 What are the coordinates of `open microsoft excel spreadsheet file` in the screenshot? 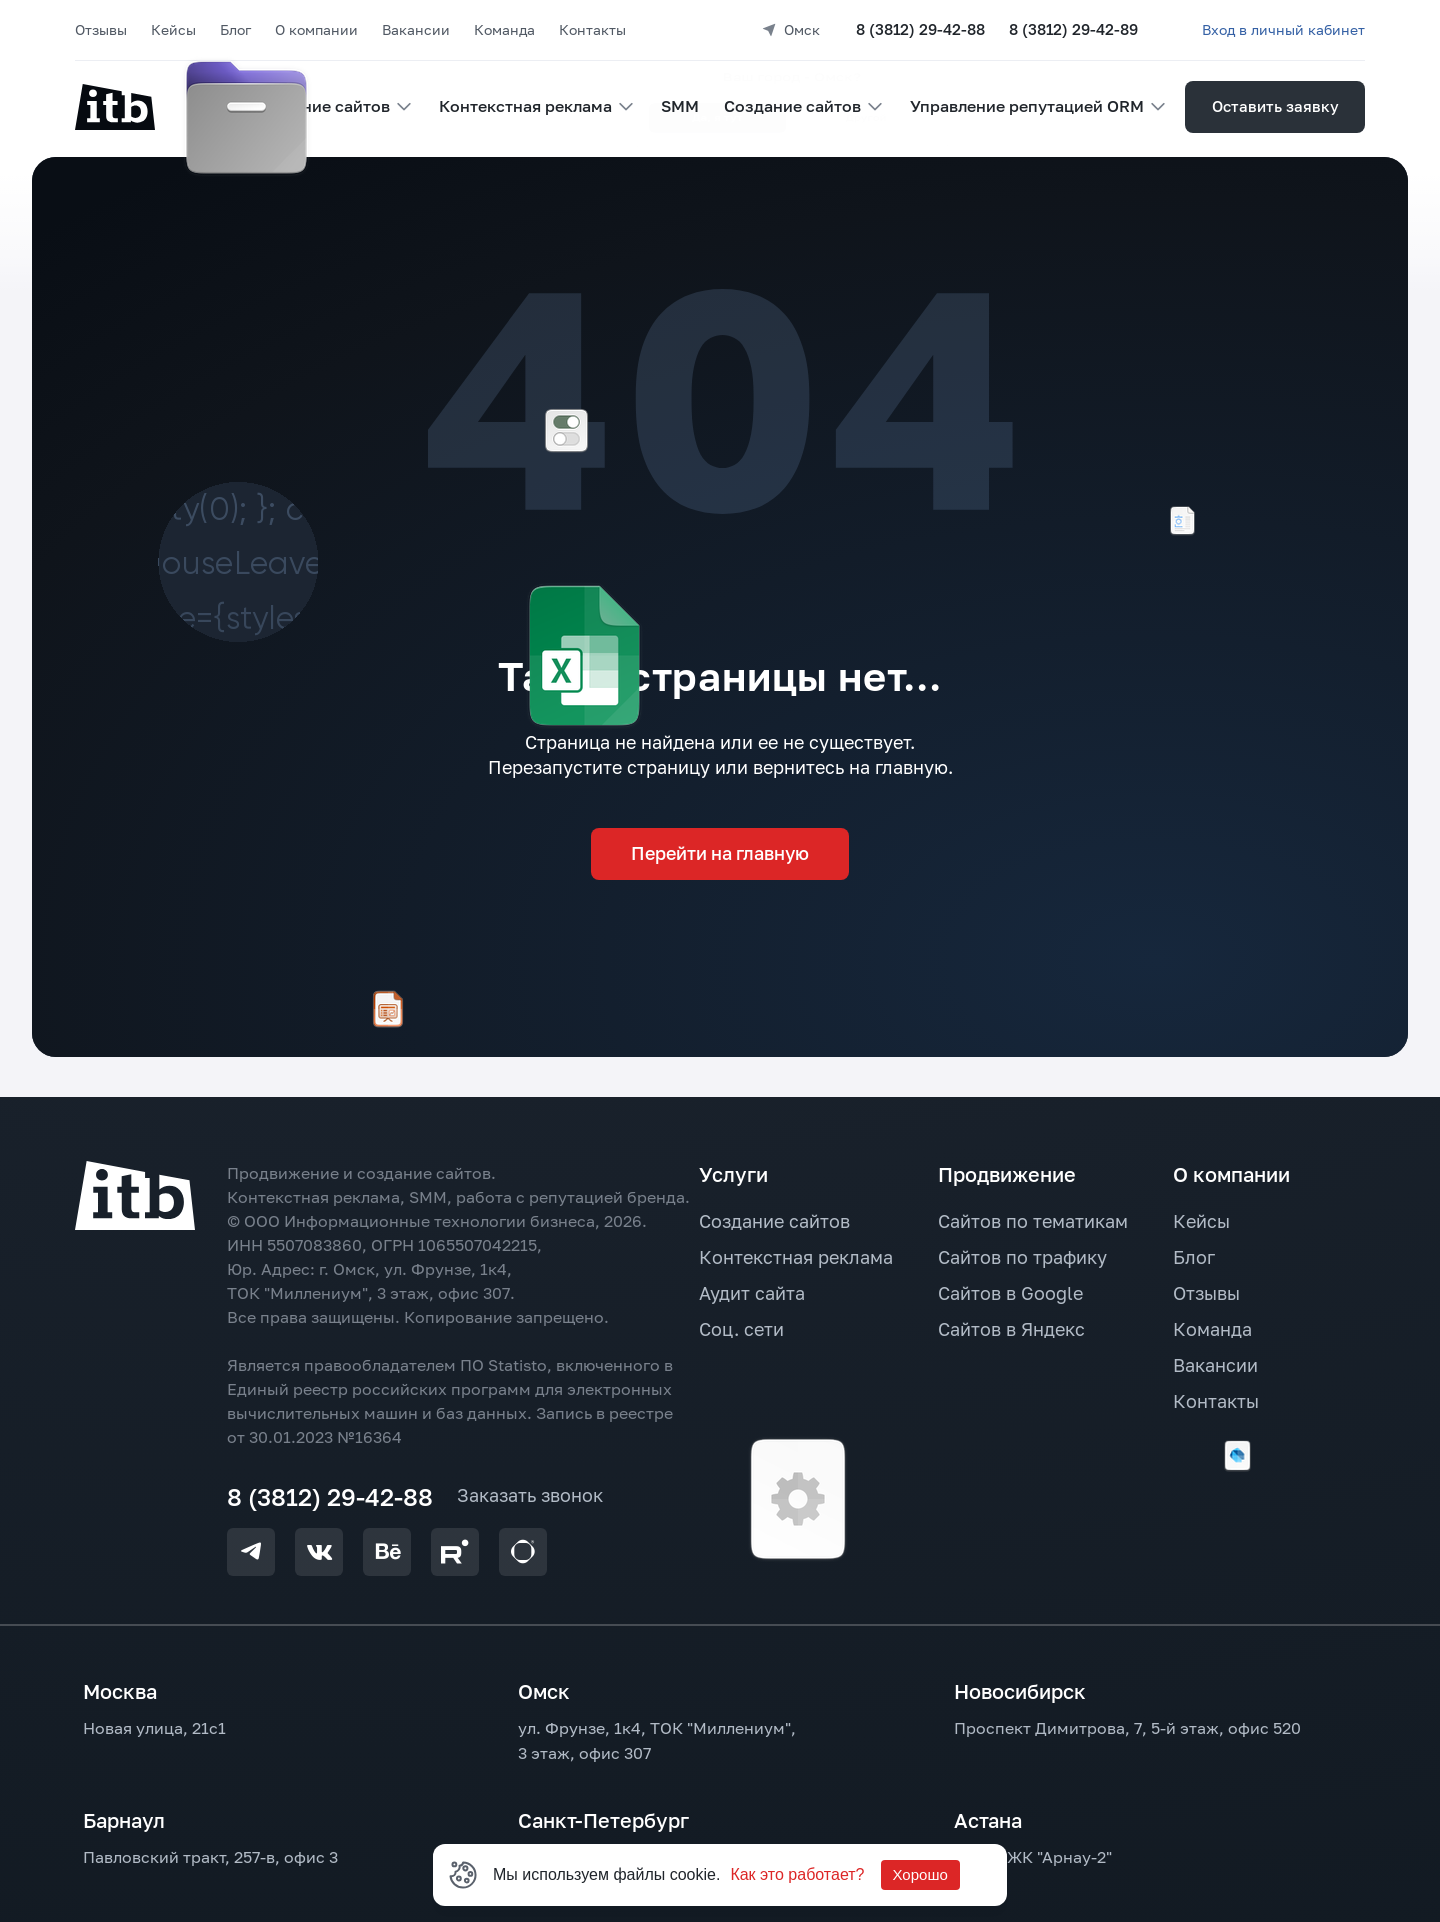 It's located at (584, 655).